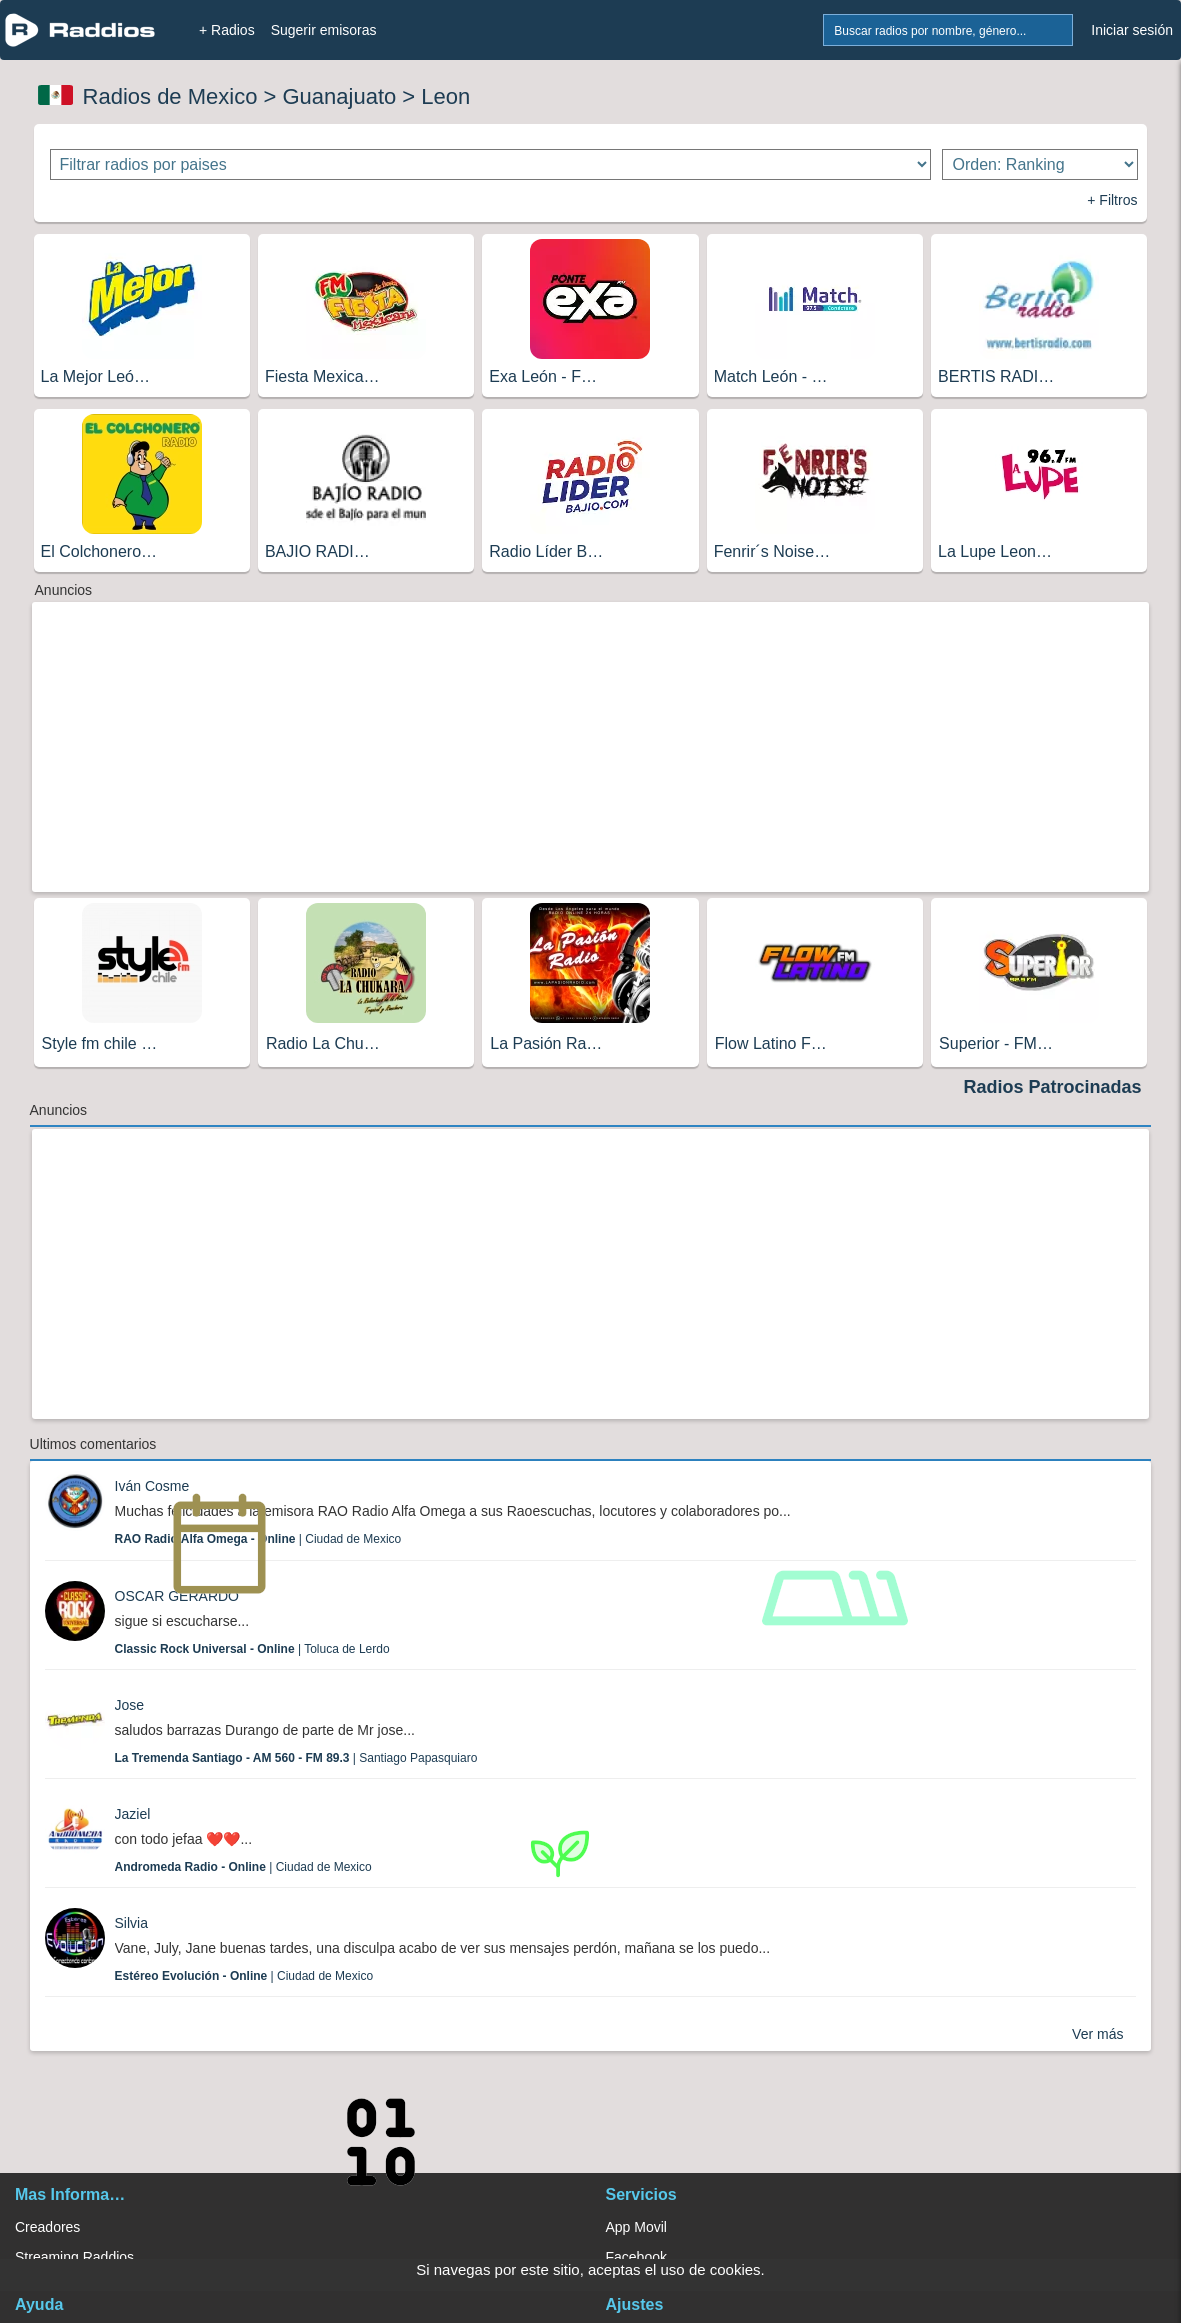  I want to click on view plant care or gardening features, so click(560, 1852).